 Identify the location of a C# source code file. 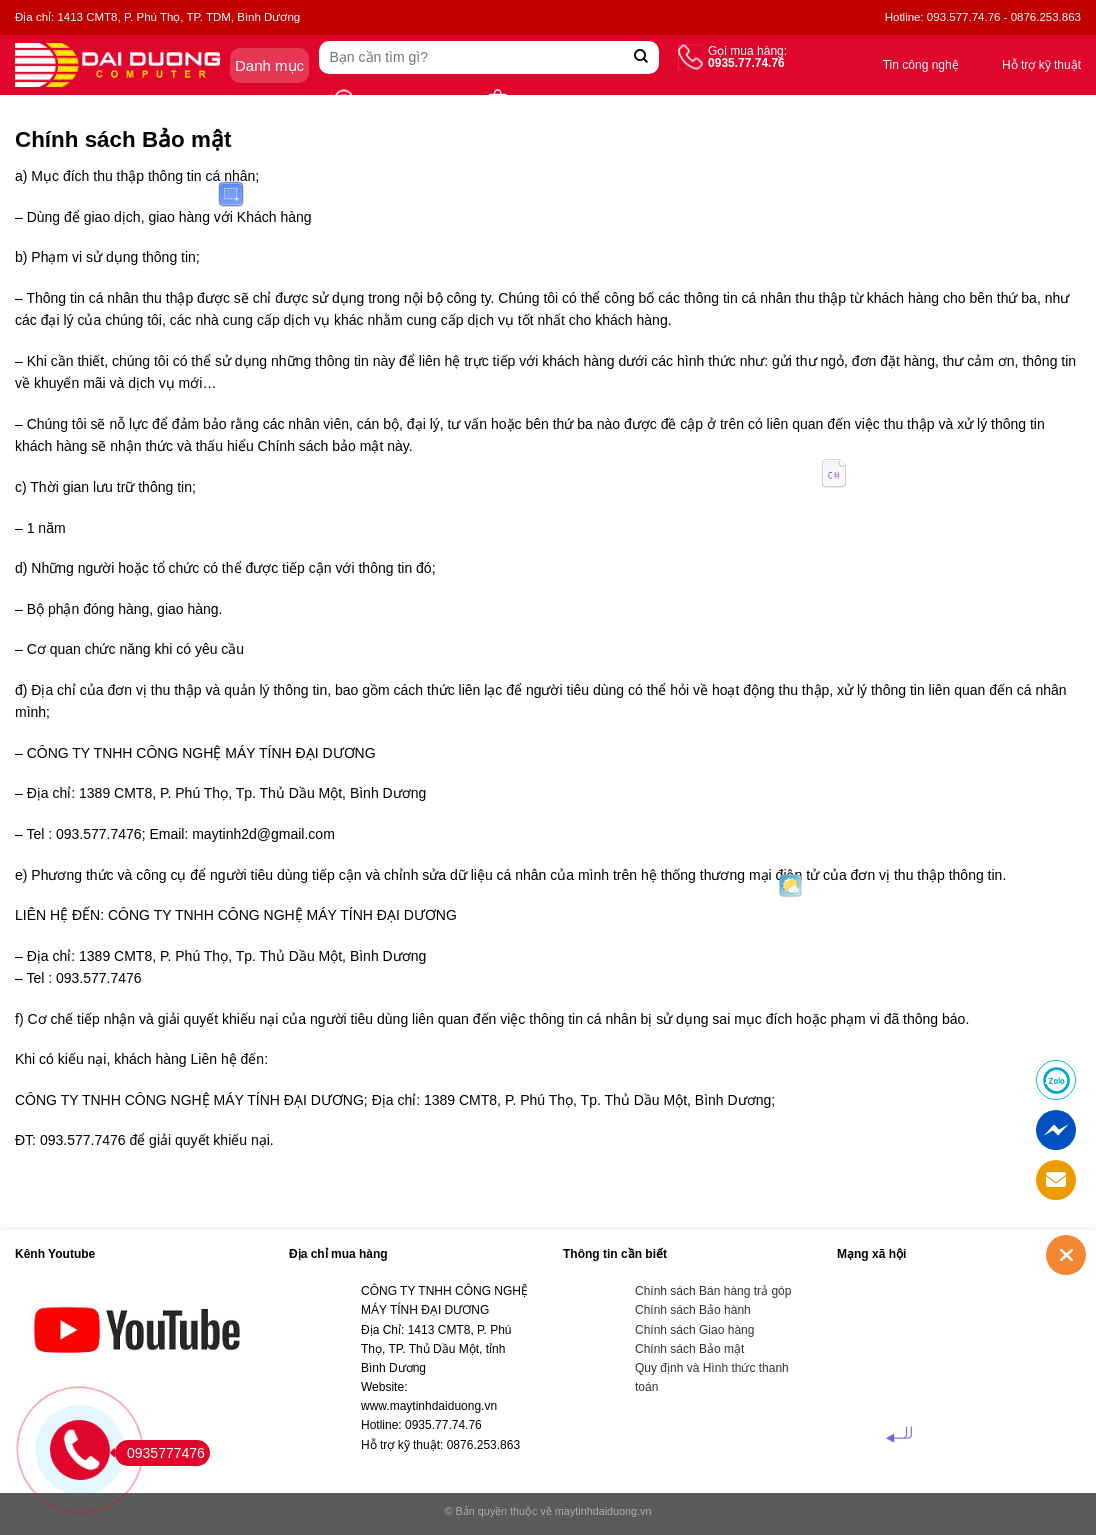
(834, 473).